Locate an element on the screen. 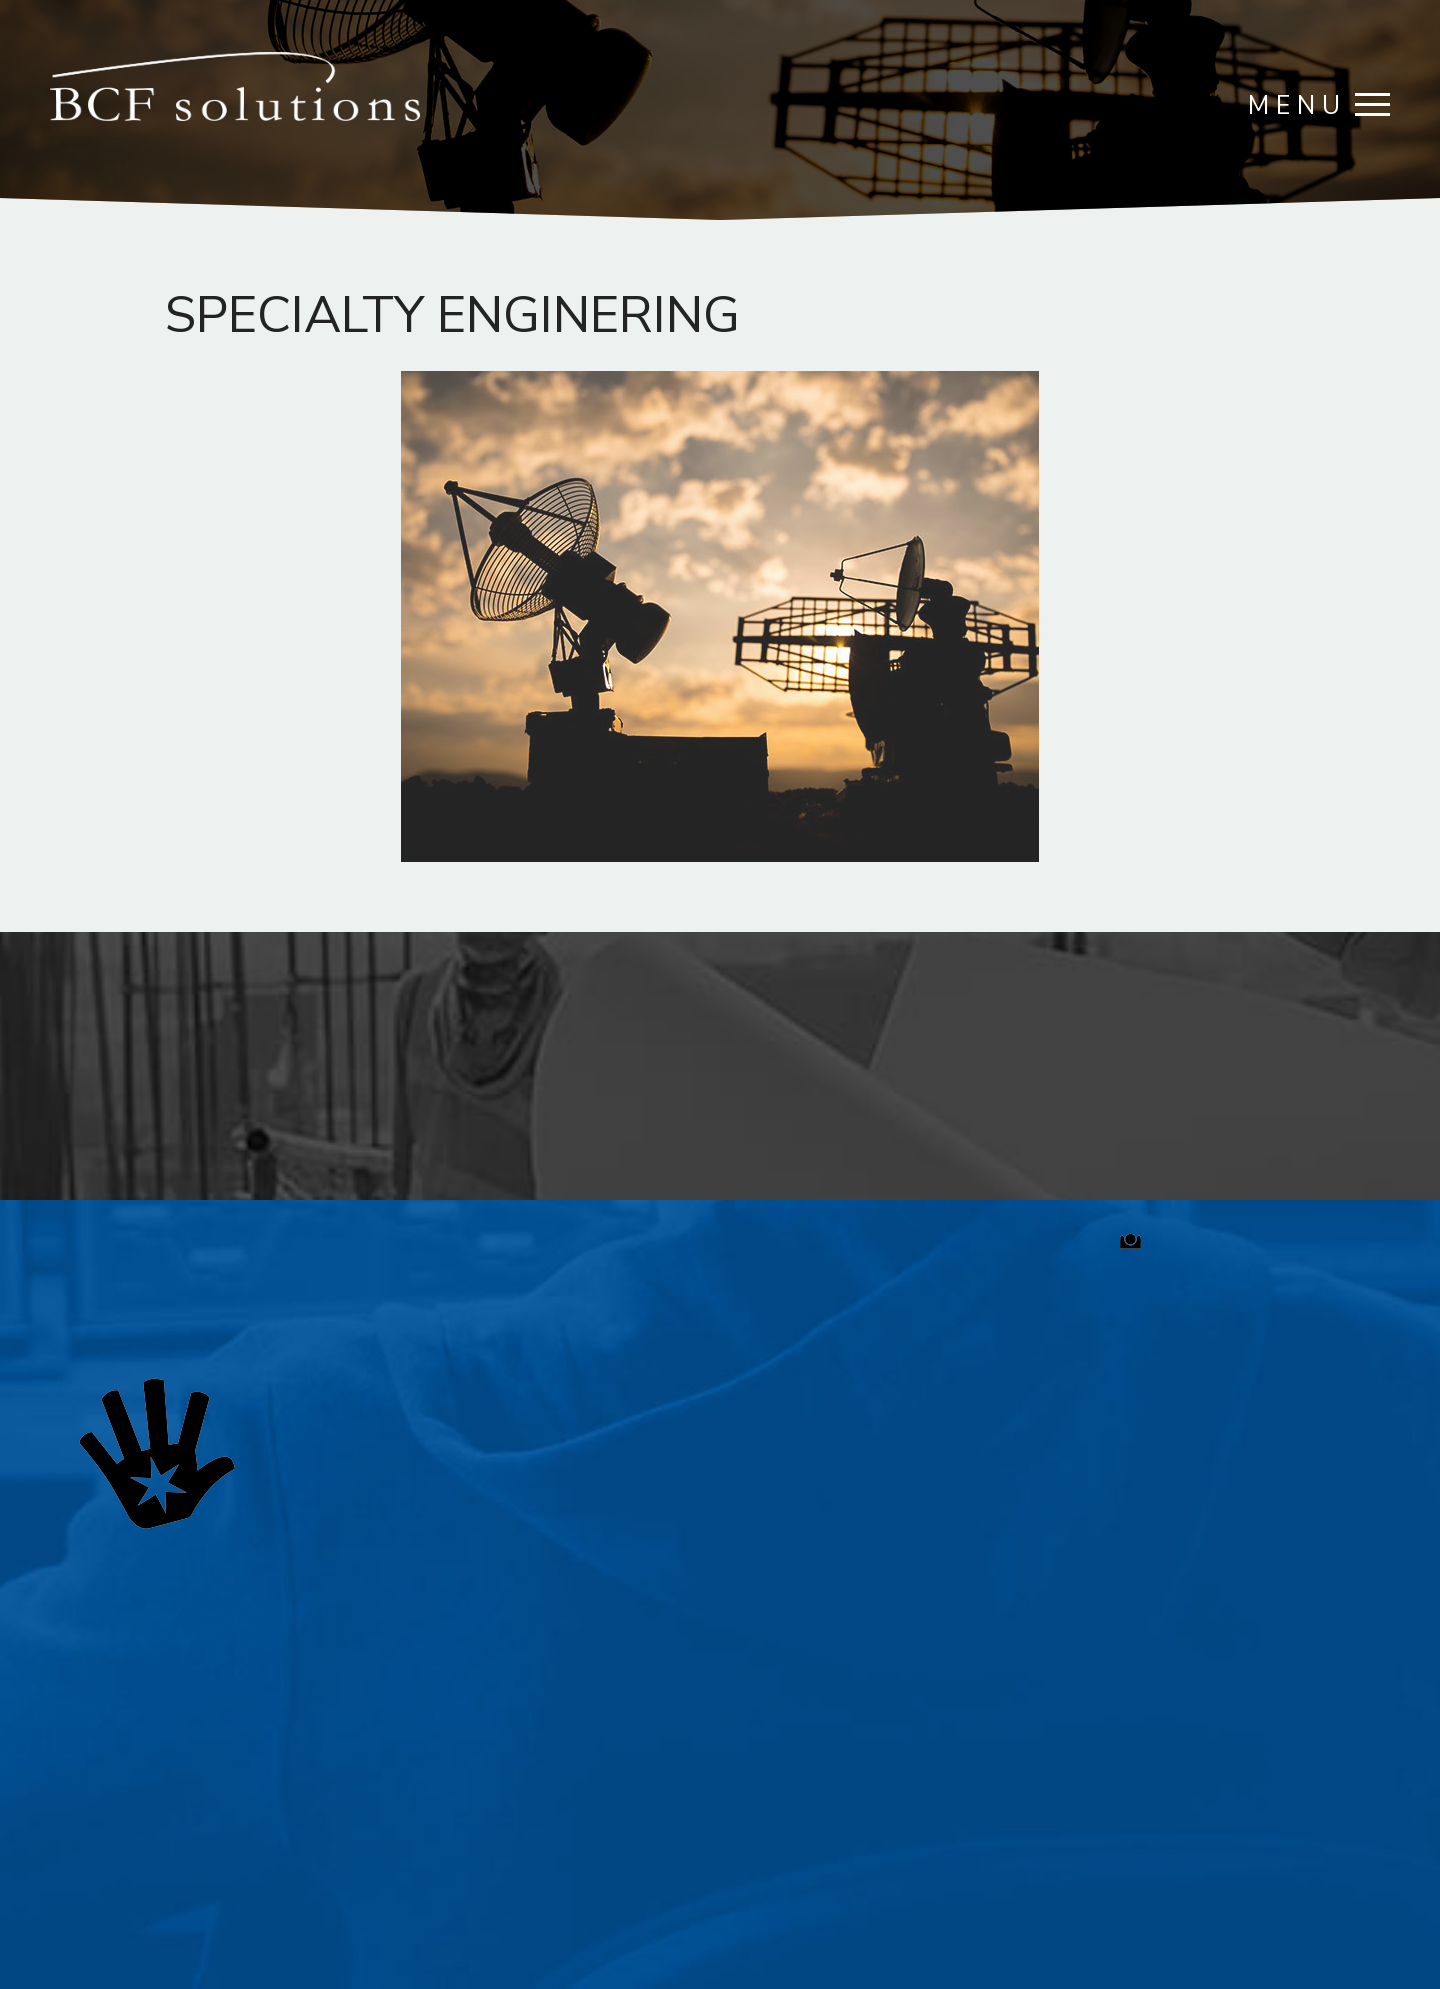  ancient egyptian symbol representing the horizon or sunrise is located at coordinates (1130, 1240).